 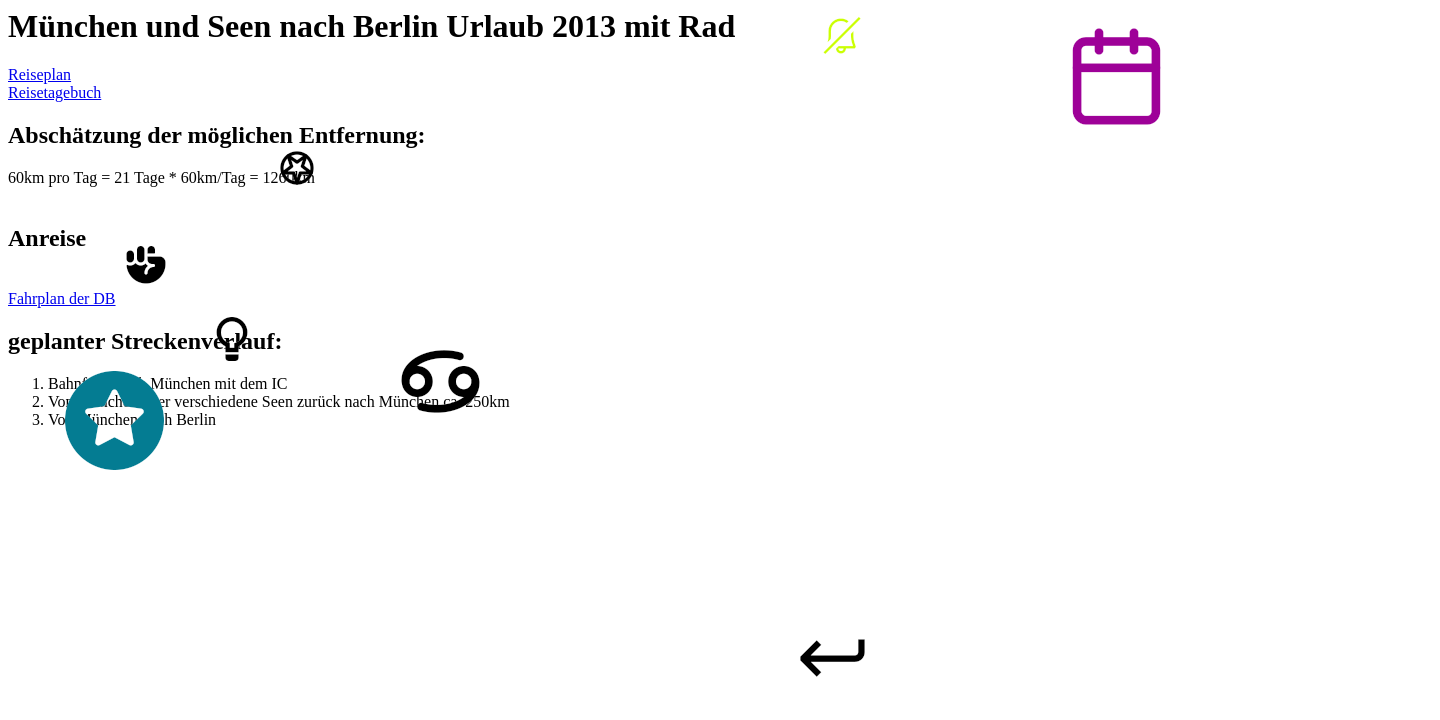 I want to click on mute notifications, so click(x=841, y=36).